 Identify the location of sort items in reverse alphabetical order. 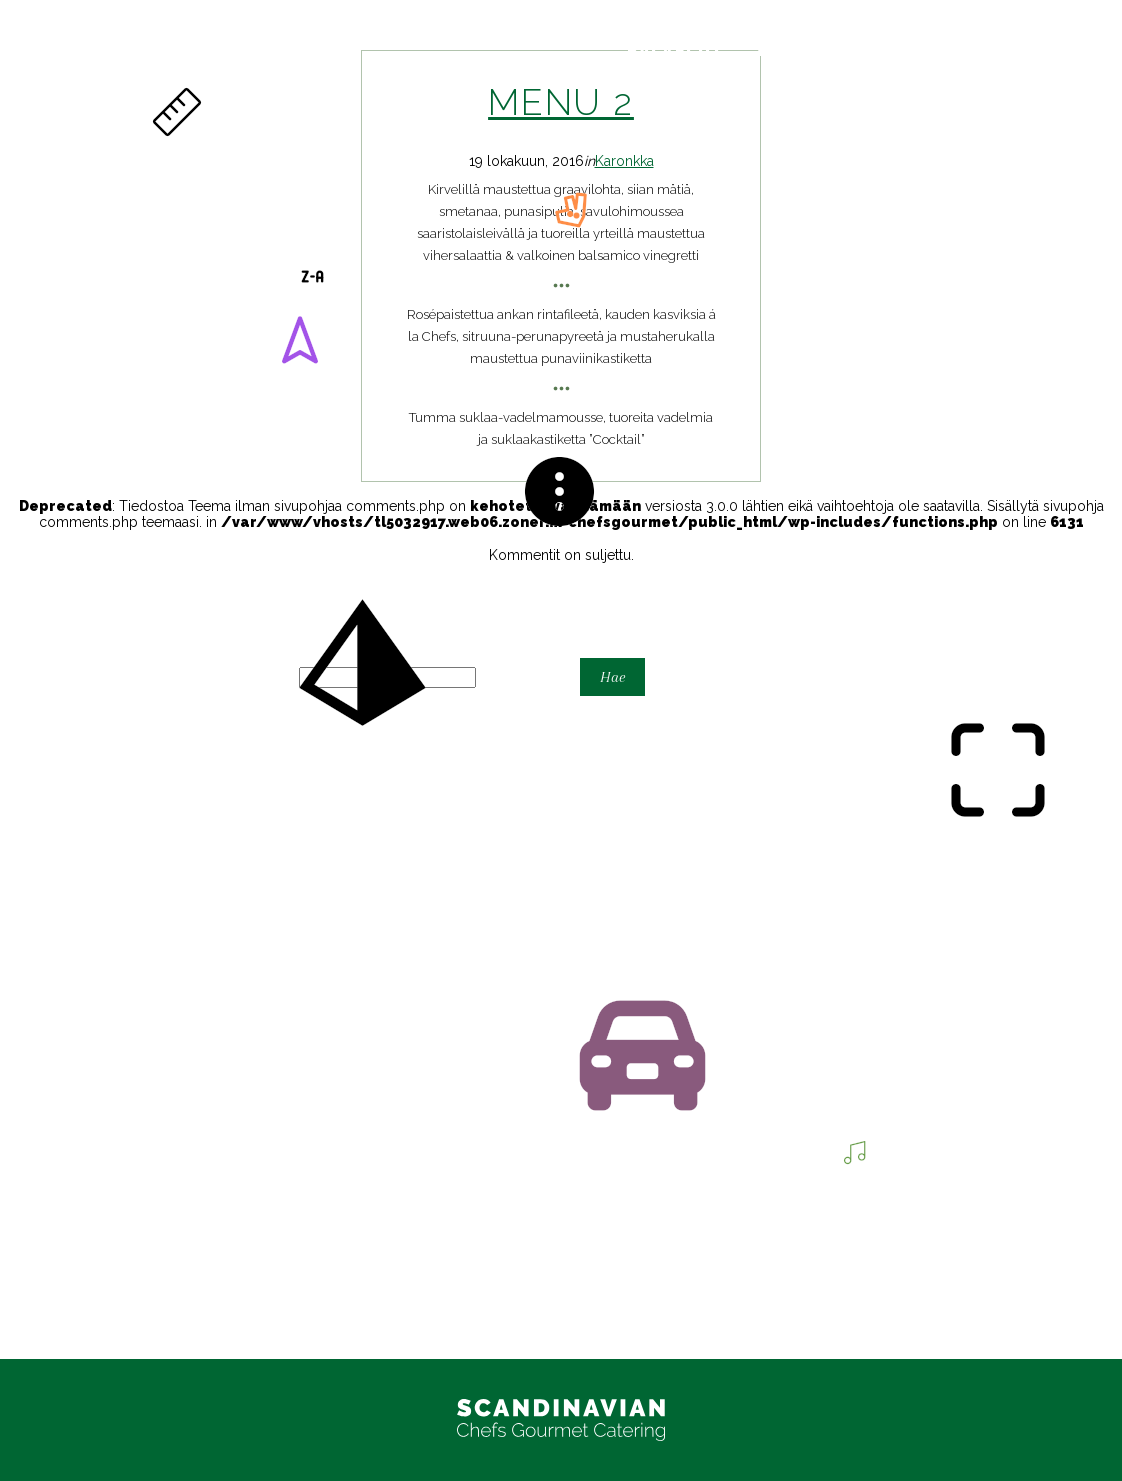
(312, 276).